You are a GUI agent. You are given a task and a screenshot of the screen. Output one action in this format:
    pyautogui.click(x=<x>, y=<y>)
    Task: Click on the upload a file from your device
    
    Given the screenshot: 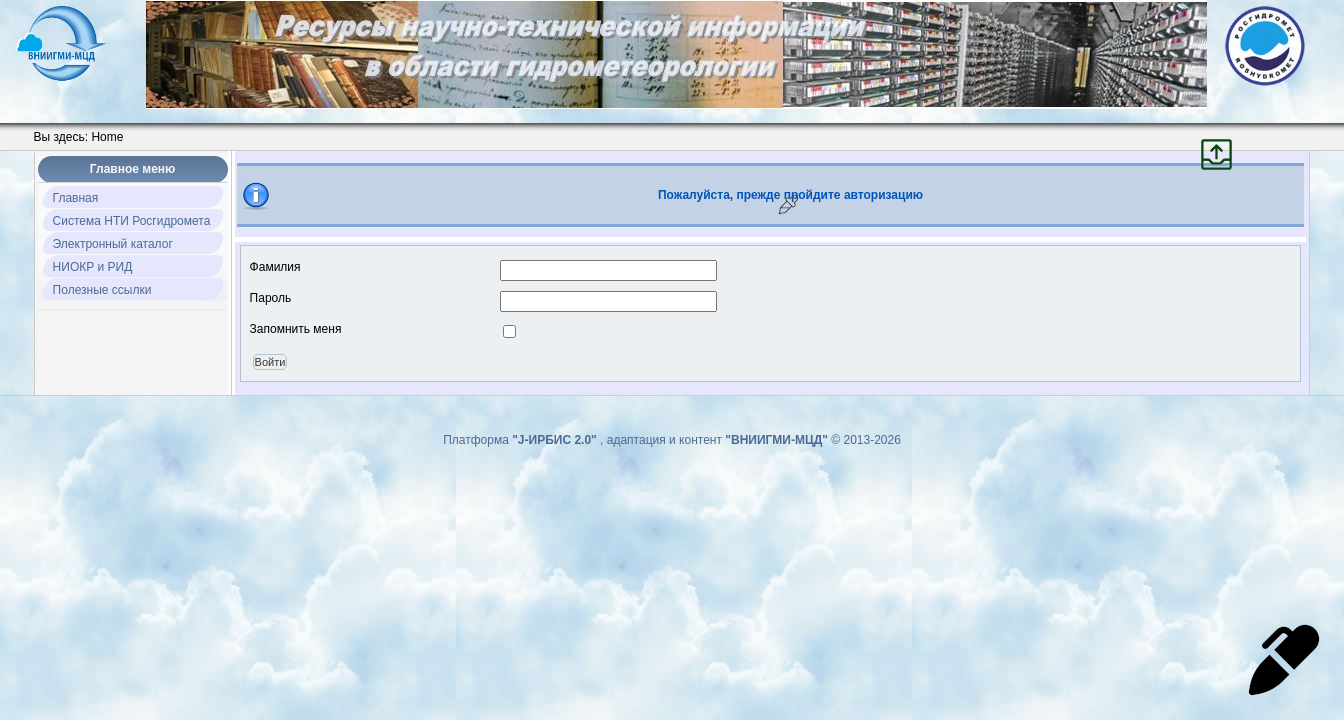 What is the action you would take?
    pyautogui.click(x=1216, y=154)
    